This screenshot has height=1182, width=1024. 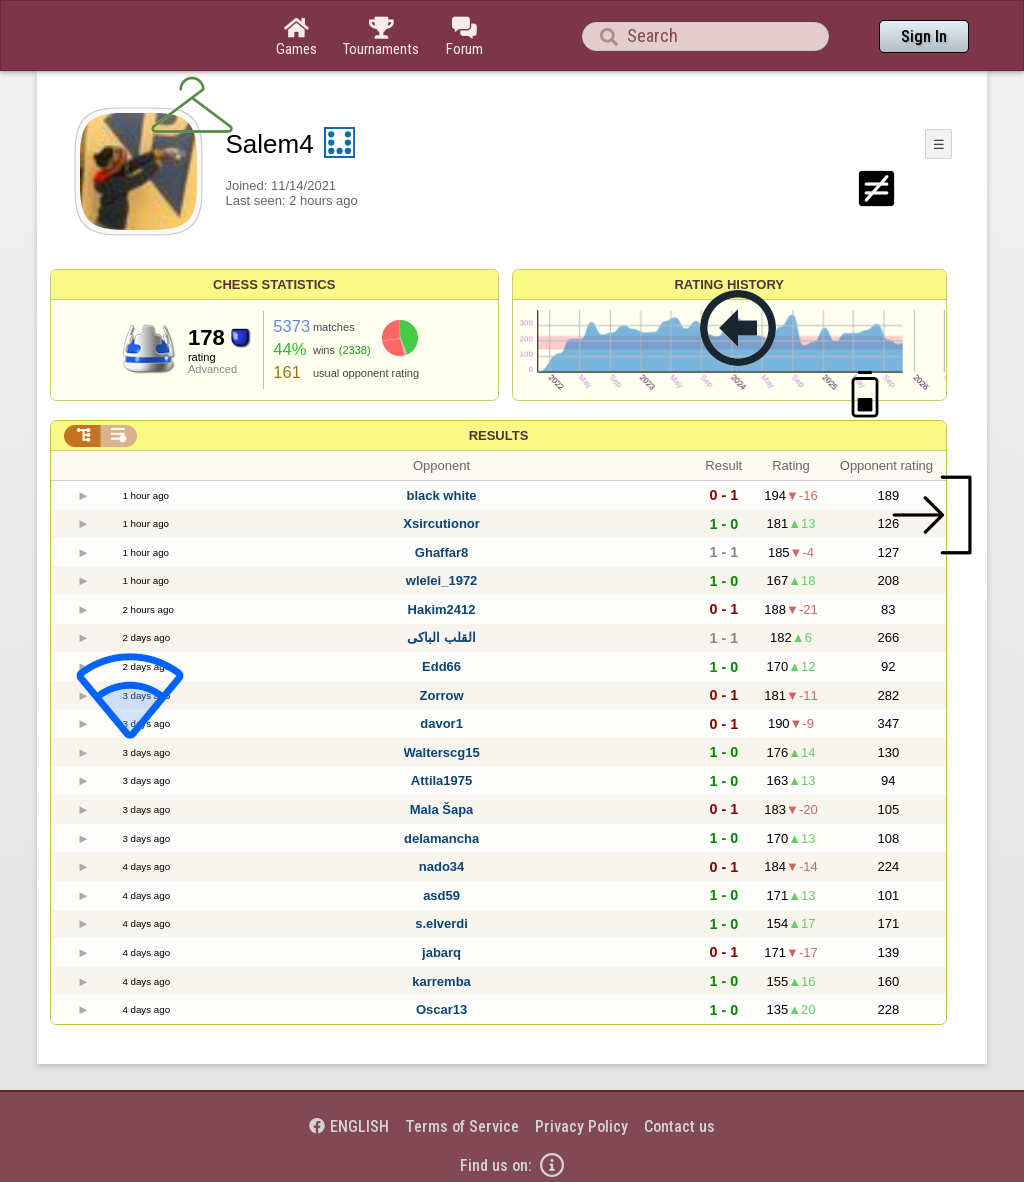 What do you see at coordinates (738, 328) in the screenshot?
I see `go back to the previous screen` at bounding box center [738, 328].